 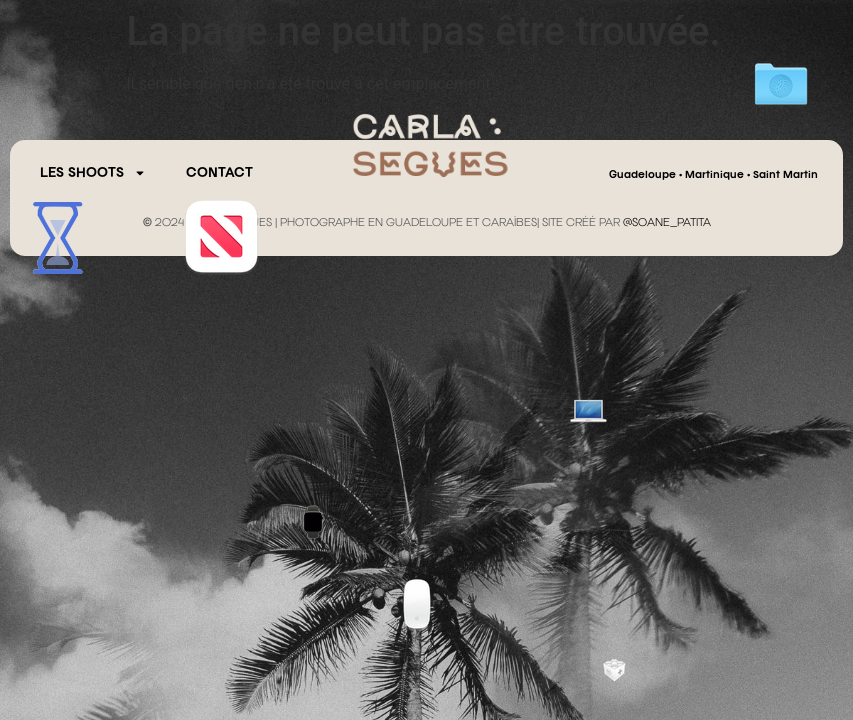 I want to click on open the apple news app, so click(x=221, y=236).